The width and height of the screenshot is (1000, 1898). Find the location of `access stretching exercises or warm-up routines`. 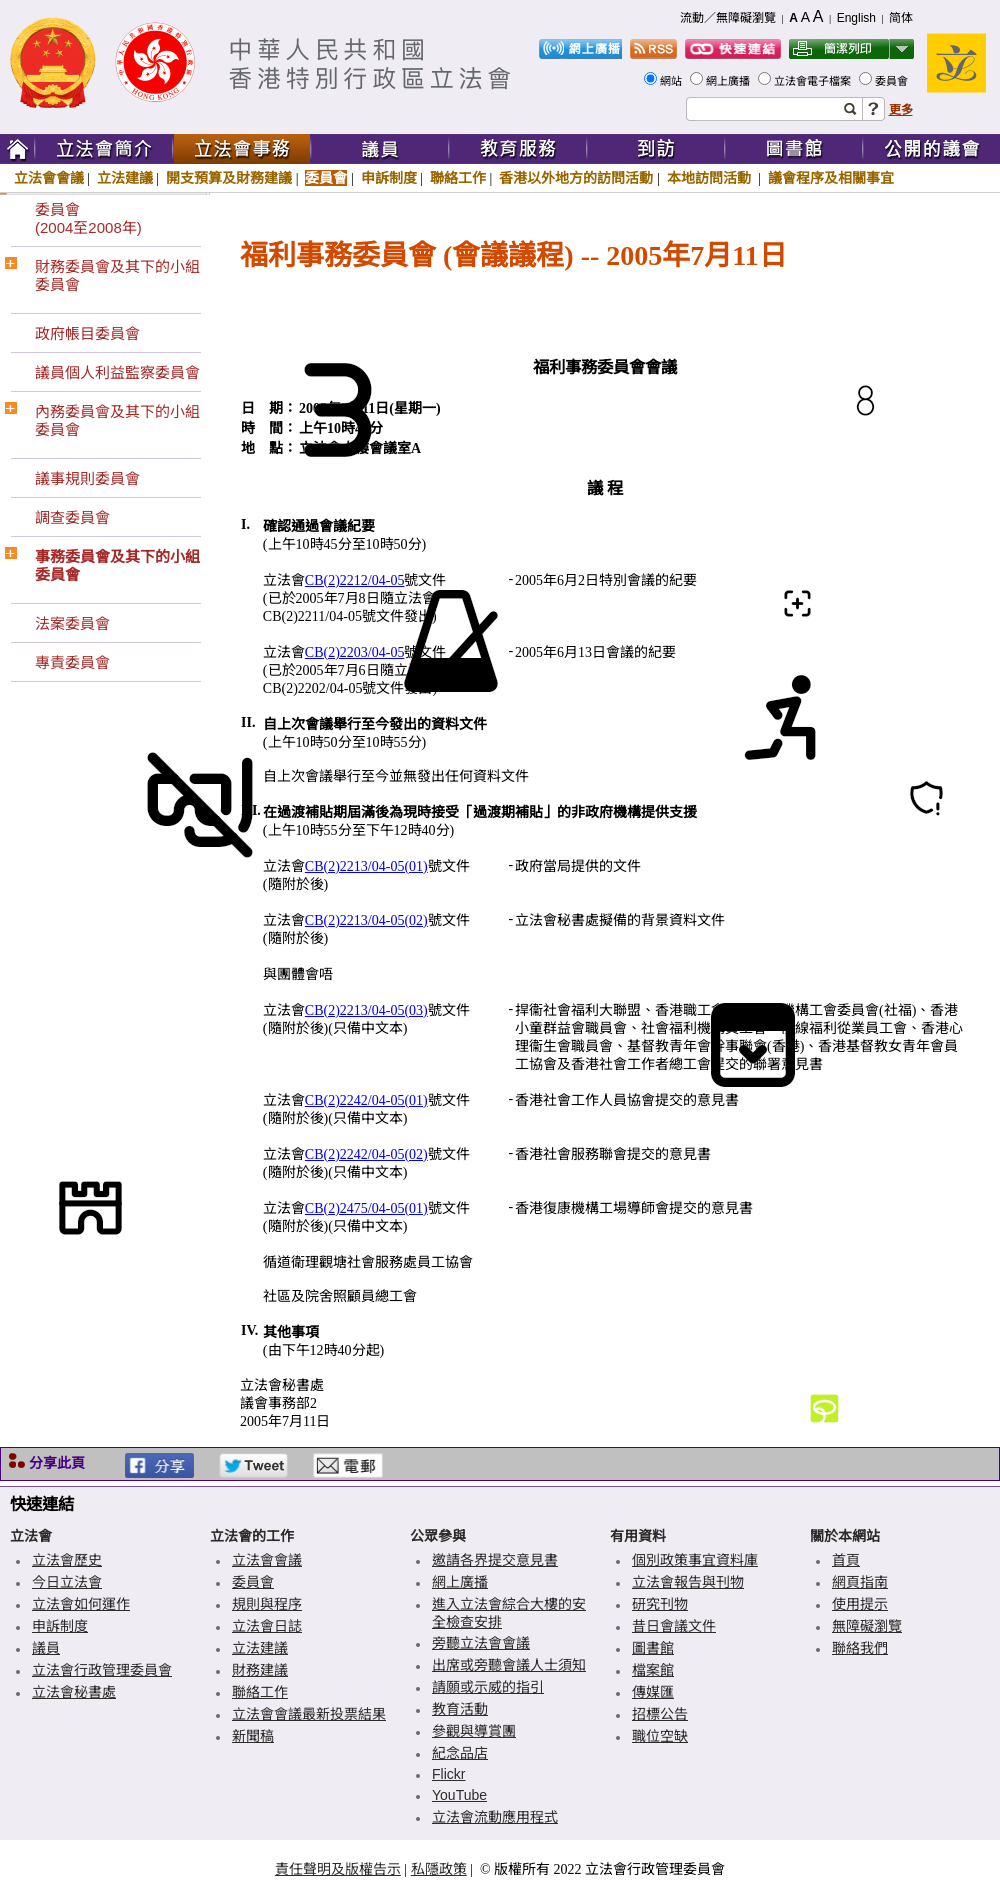

access stretching exercises or warm-up routines is located at coordinates (782, 717).